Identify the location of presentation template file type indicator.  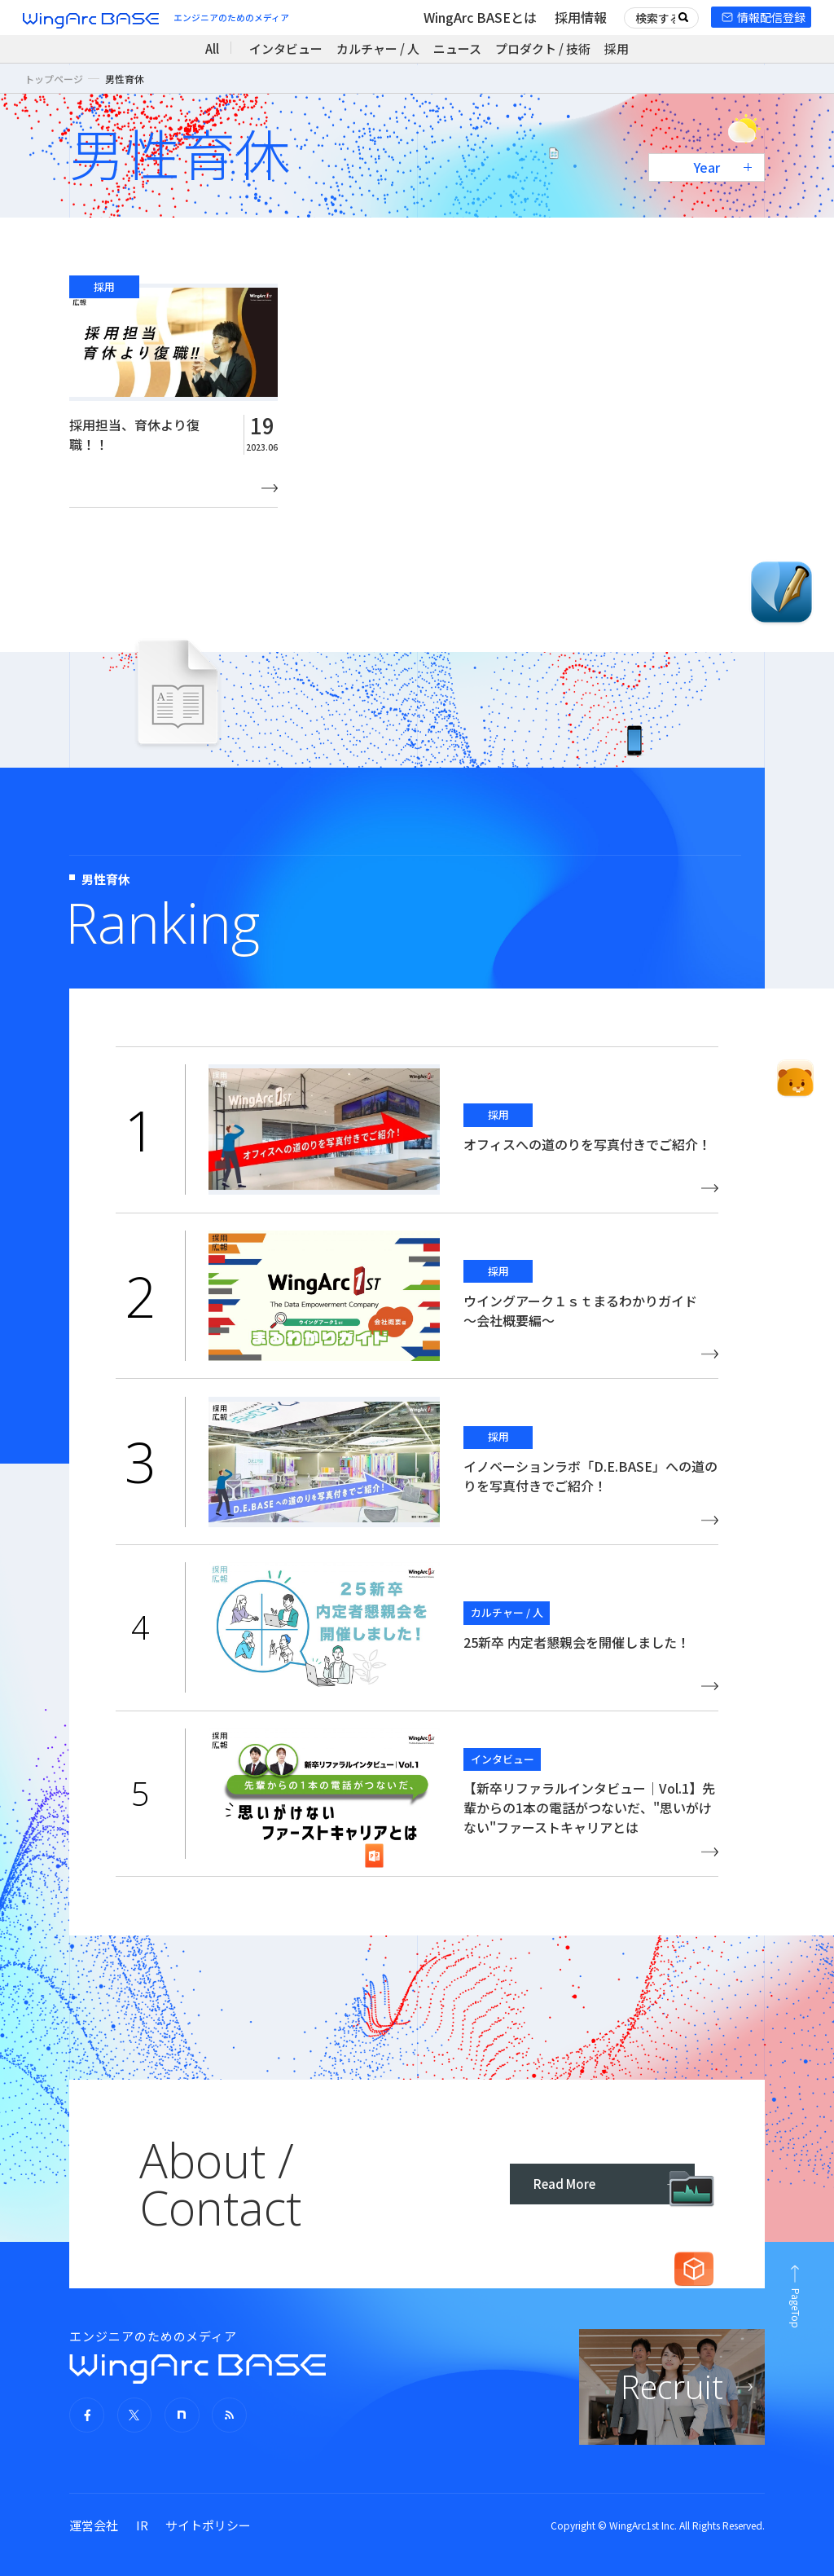
(374, 1856).